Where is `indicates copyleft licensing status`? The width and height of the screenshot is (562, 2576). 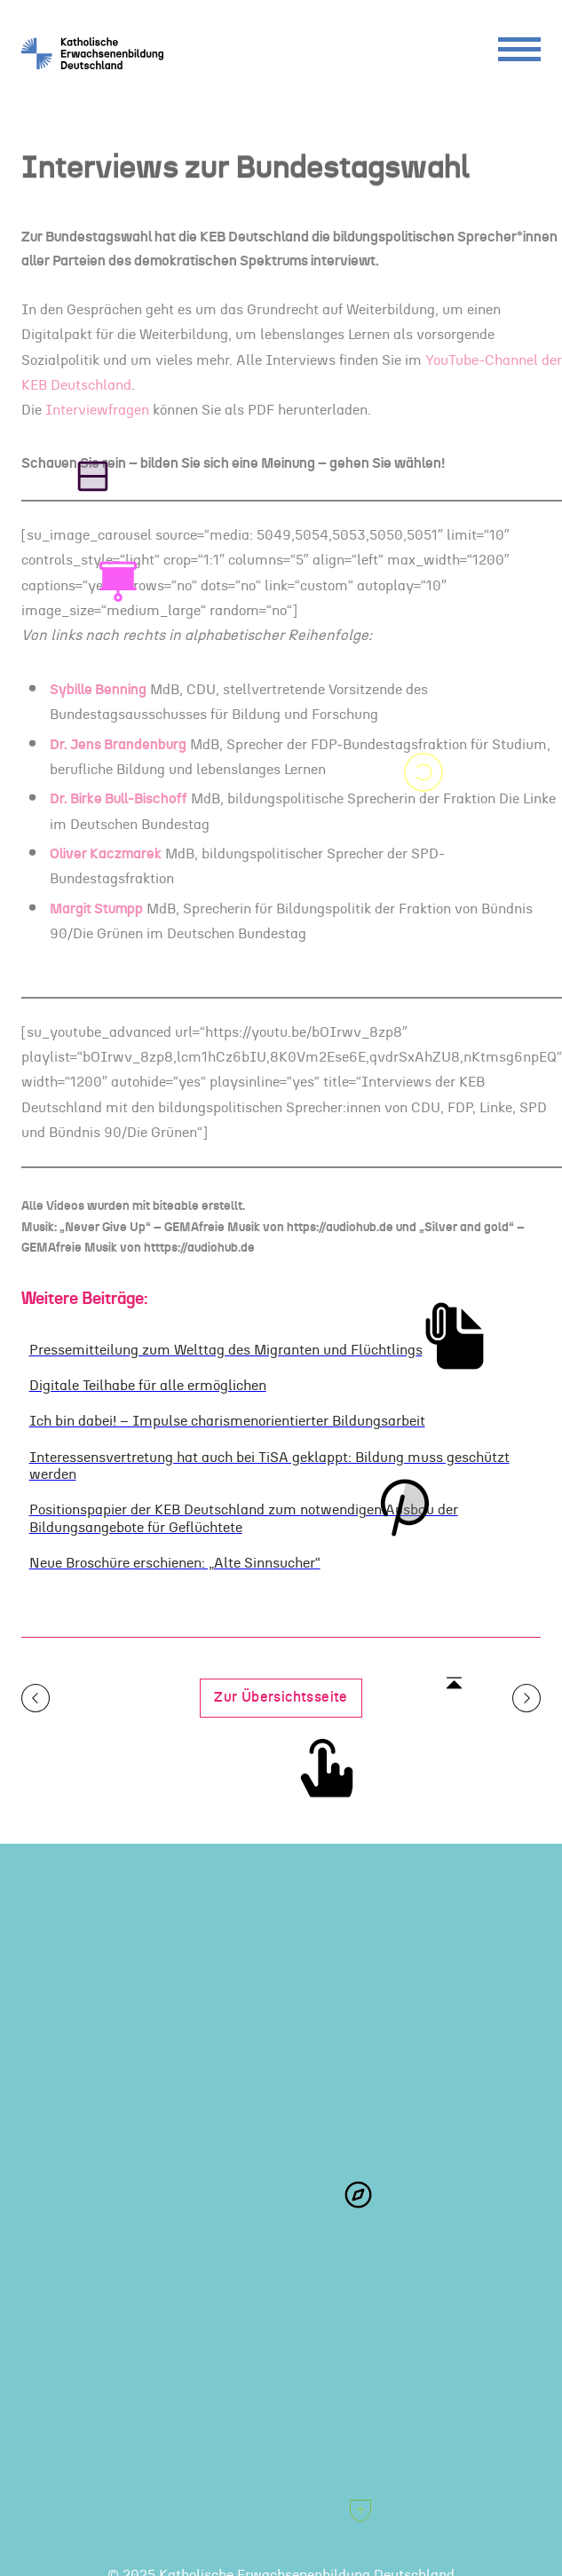
indicates copyleft licensing status is located at coordinates (423, 772).